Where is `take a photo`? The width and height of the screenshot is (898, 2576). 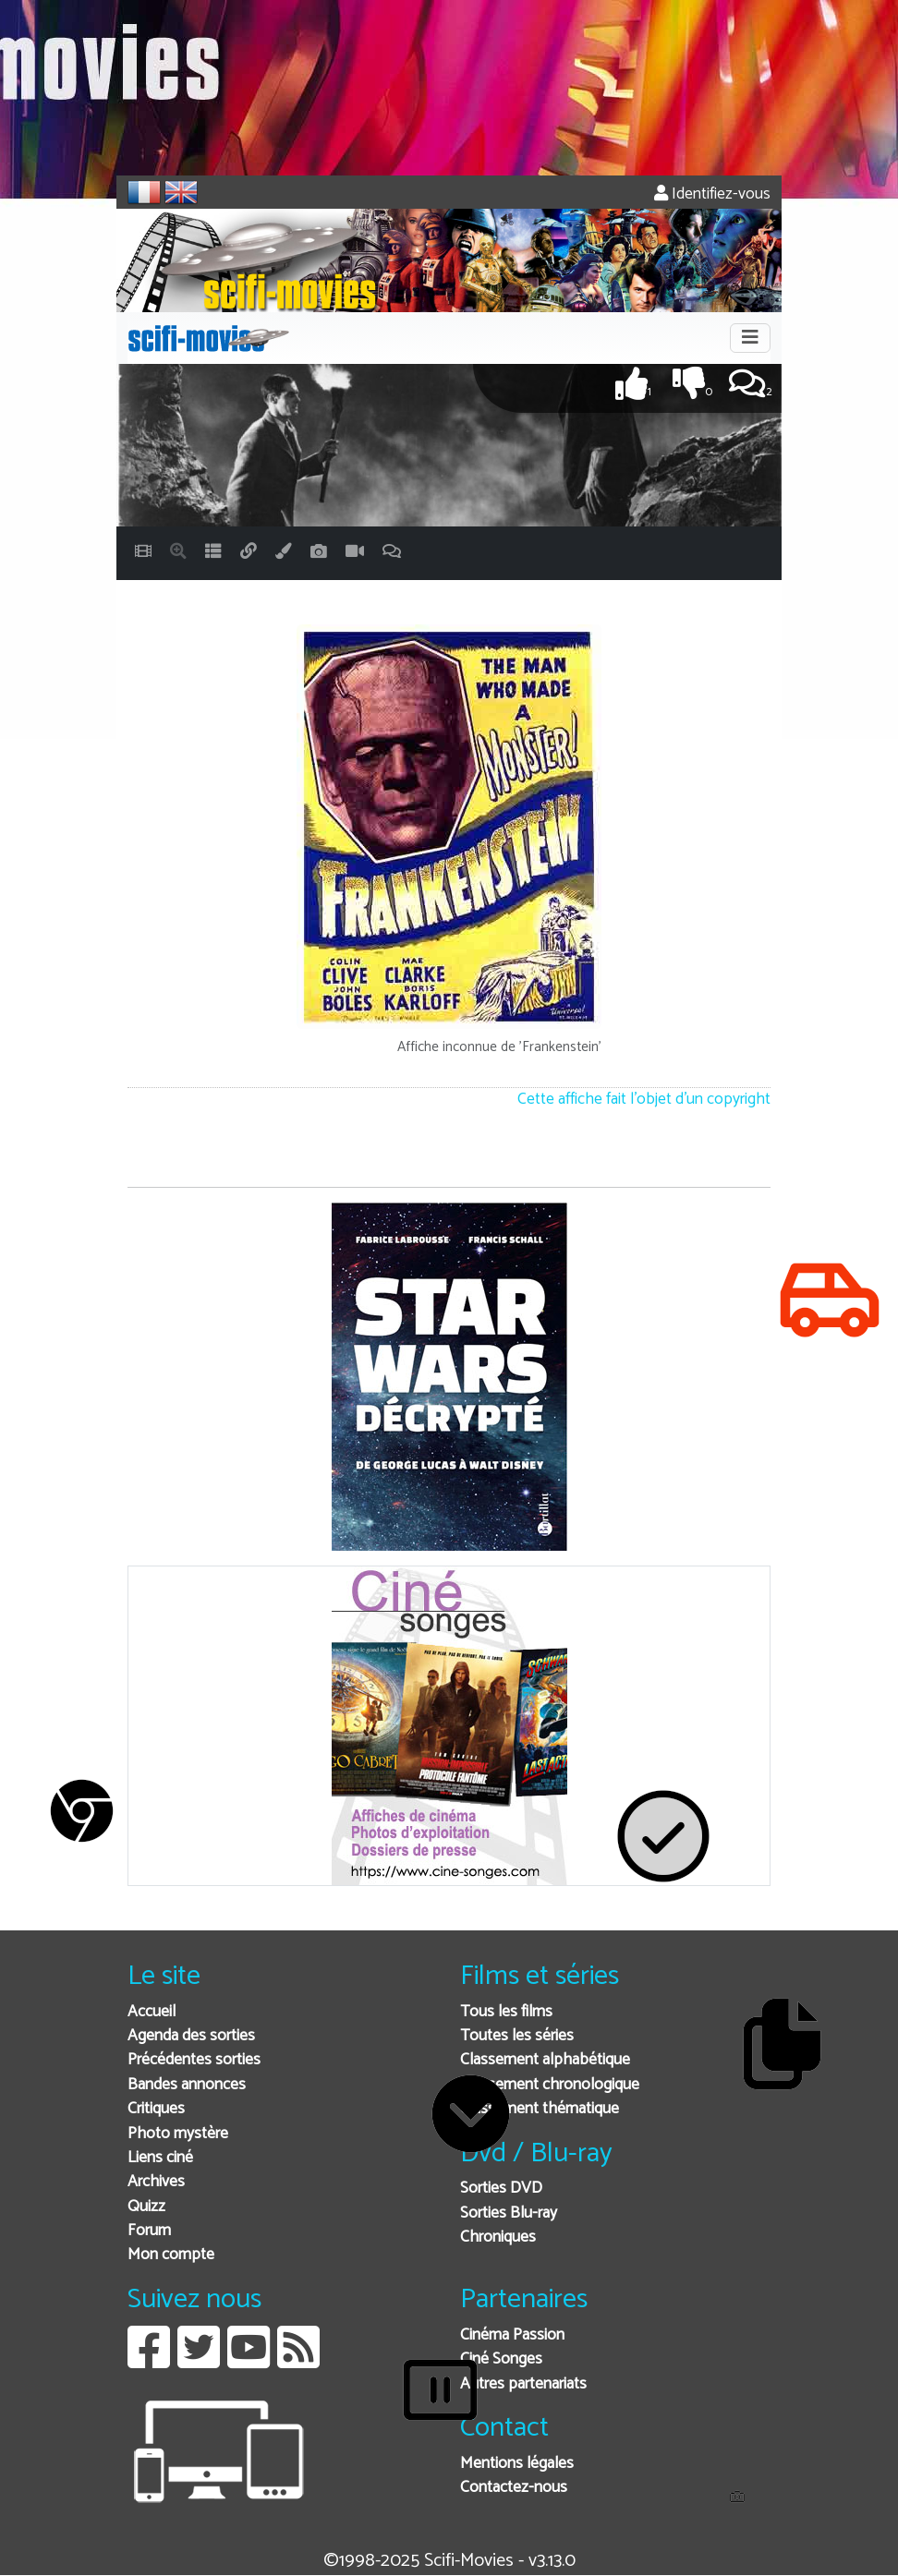 take a photo is located at coordinates (737, 2497).